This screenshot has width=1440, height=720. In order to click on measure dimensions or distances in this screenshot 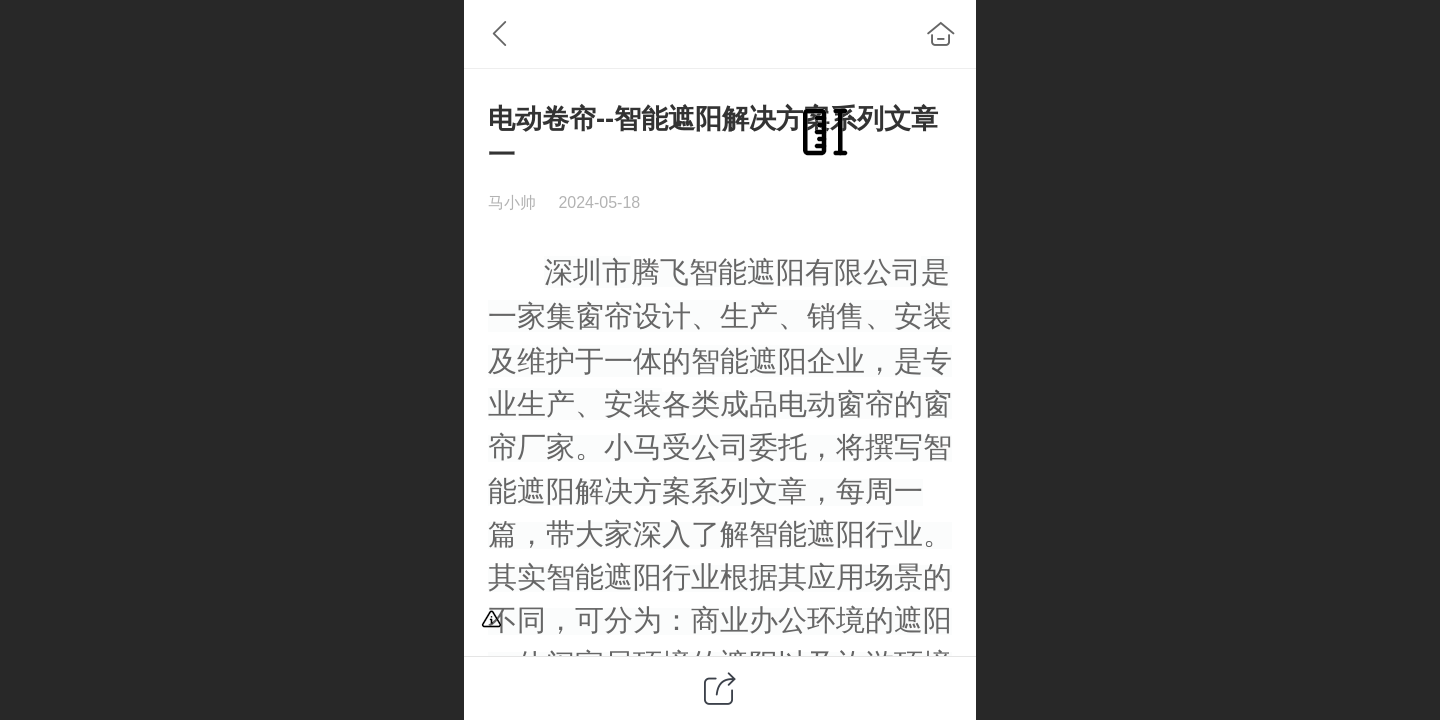, I will do `click(824, 132)`.